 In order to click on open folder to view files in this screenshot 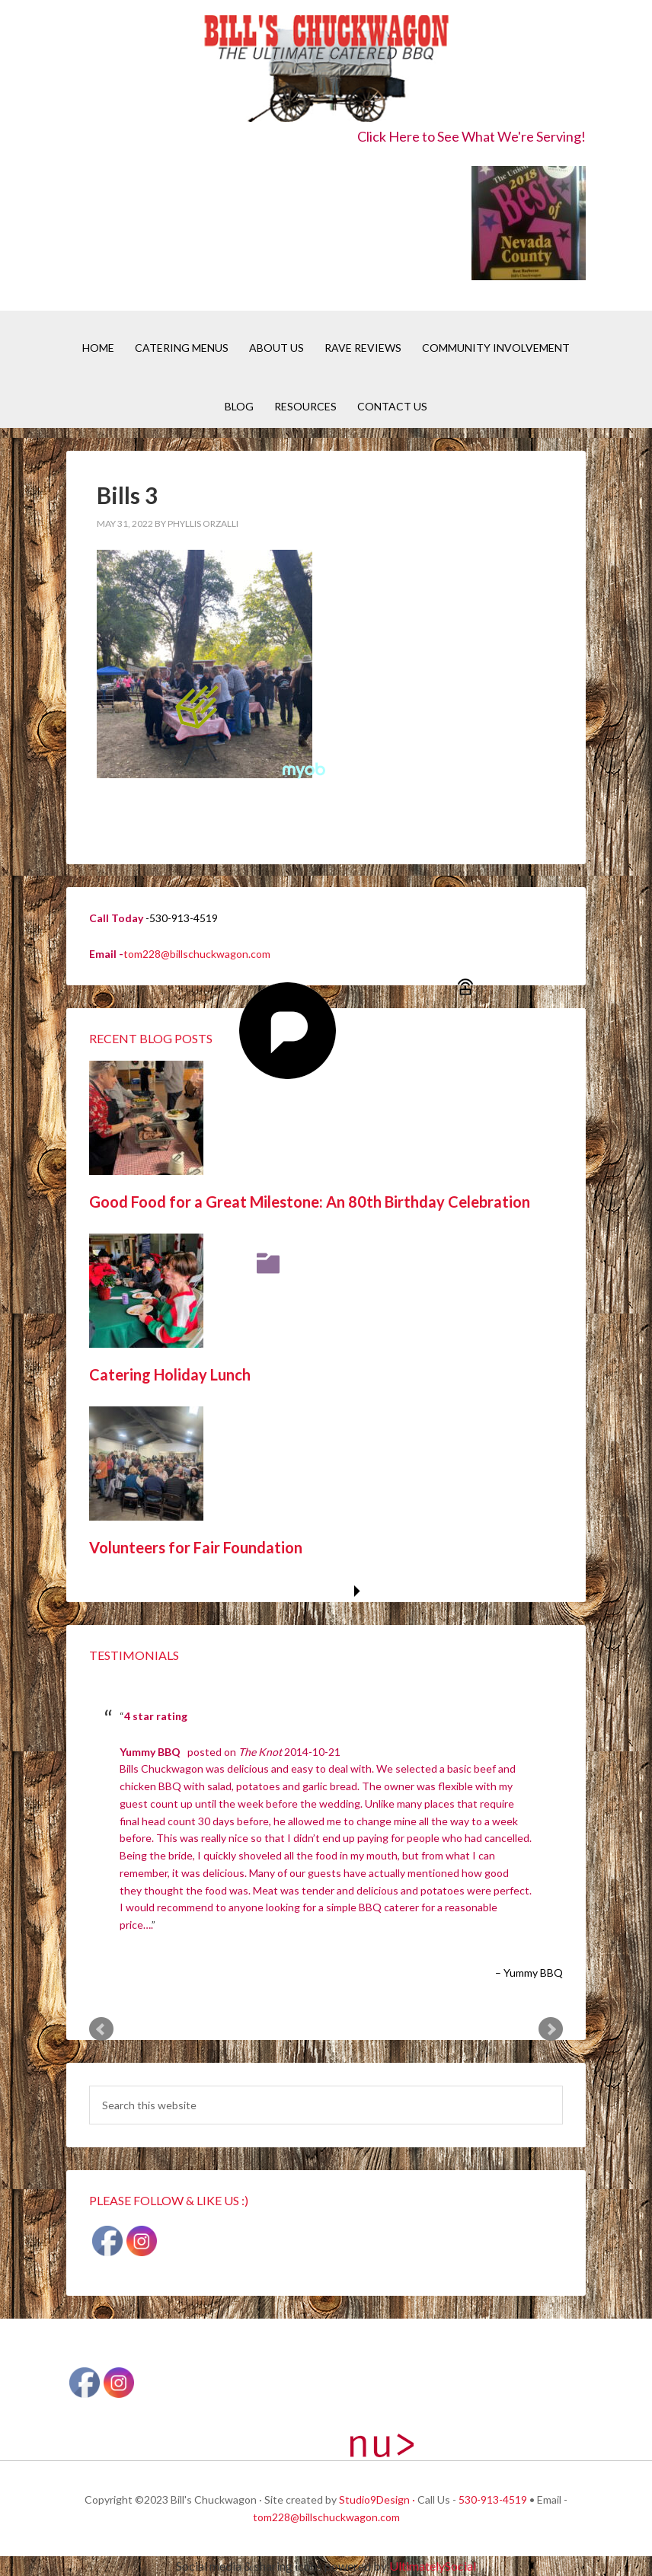, I will do `click(268, 1263)`.